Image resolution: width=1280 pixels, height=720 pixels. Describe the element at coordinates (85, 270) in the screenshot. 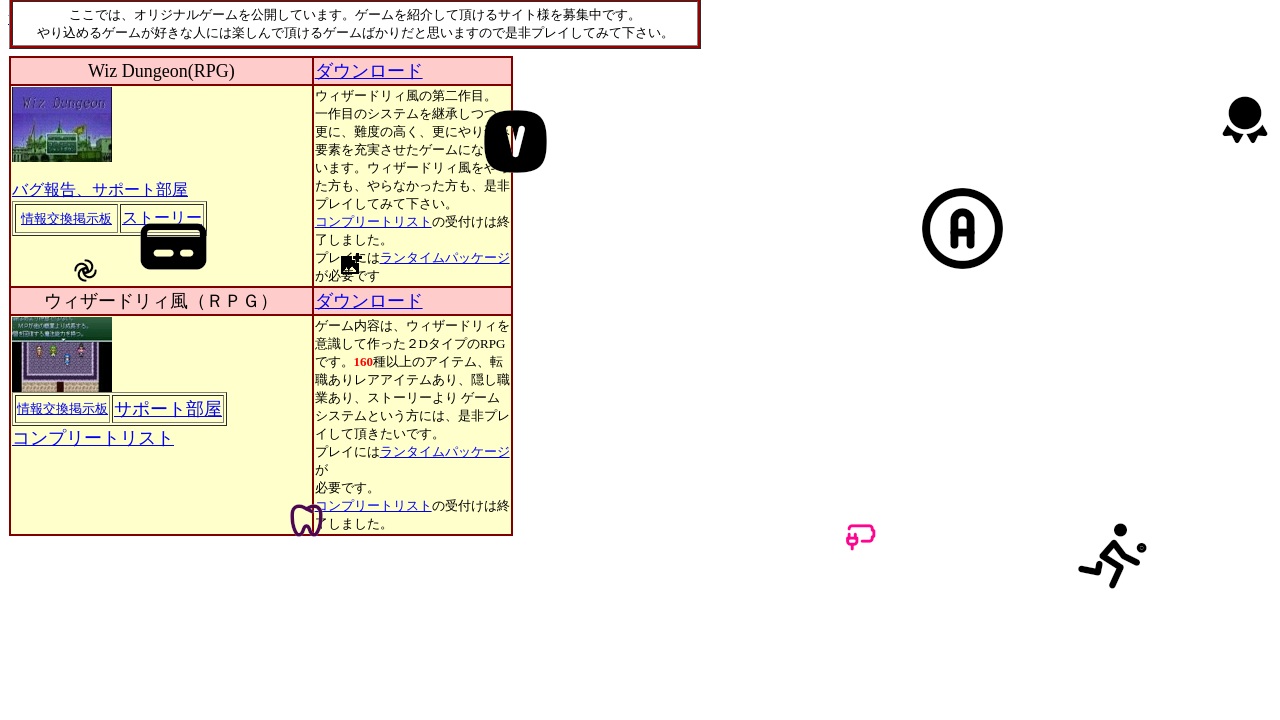

I see `loading or processing content` at that location.